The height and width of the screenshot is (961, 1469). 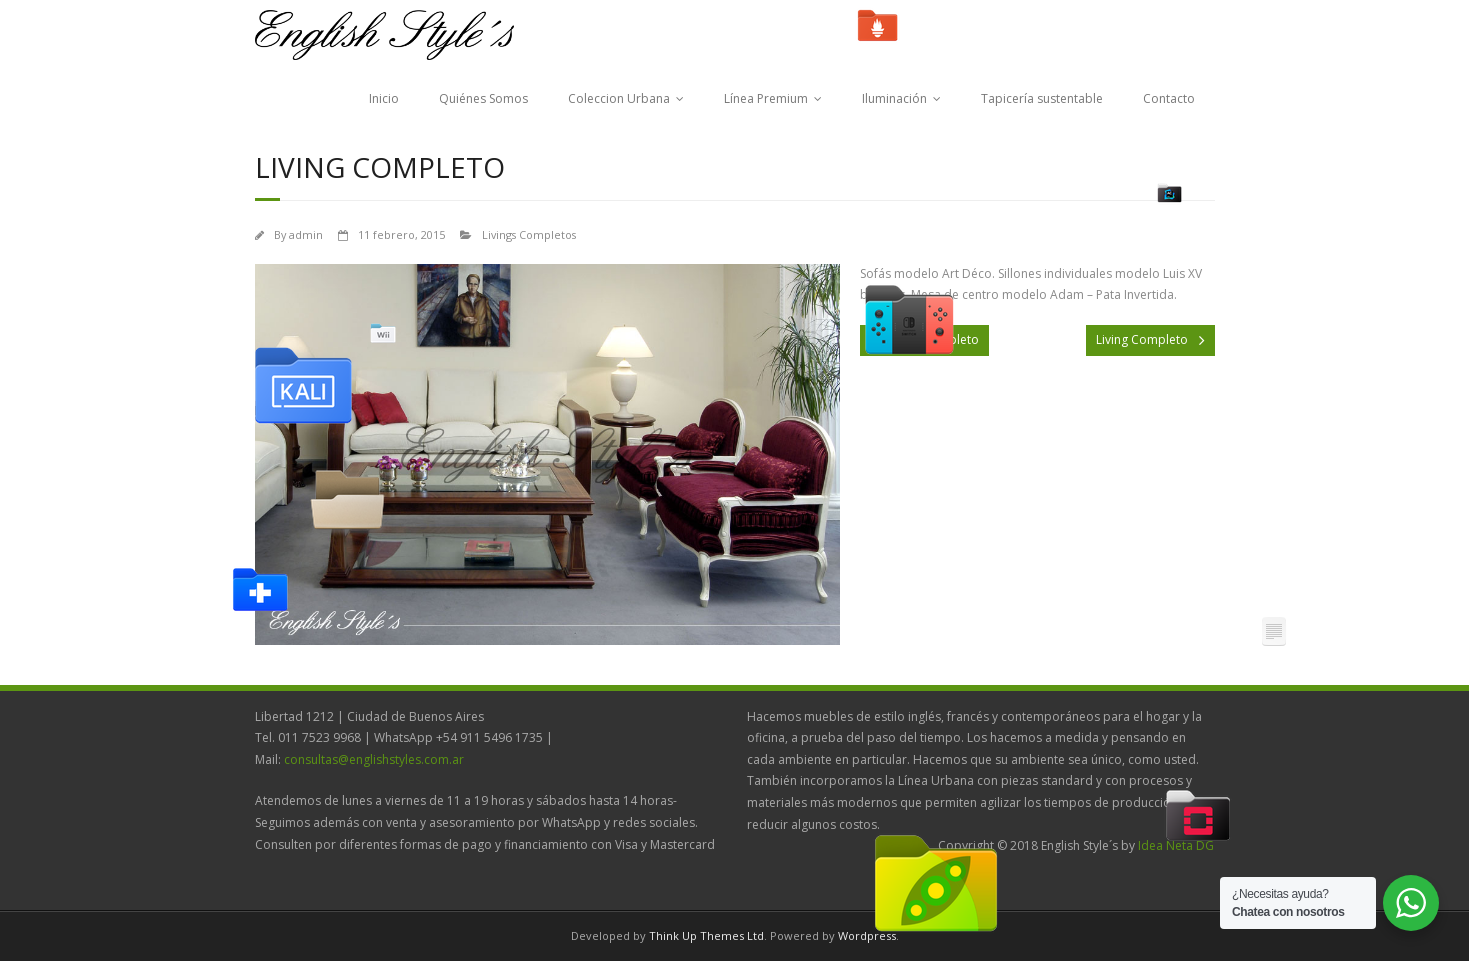 I want to click on open nintendo switch games folder, so click(x=909, y=322).